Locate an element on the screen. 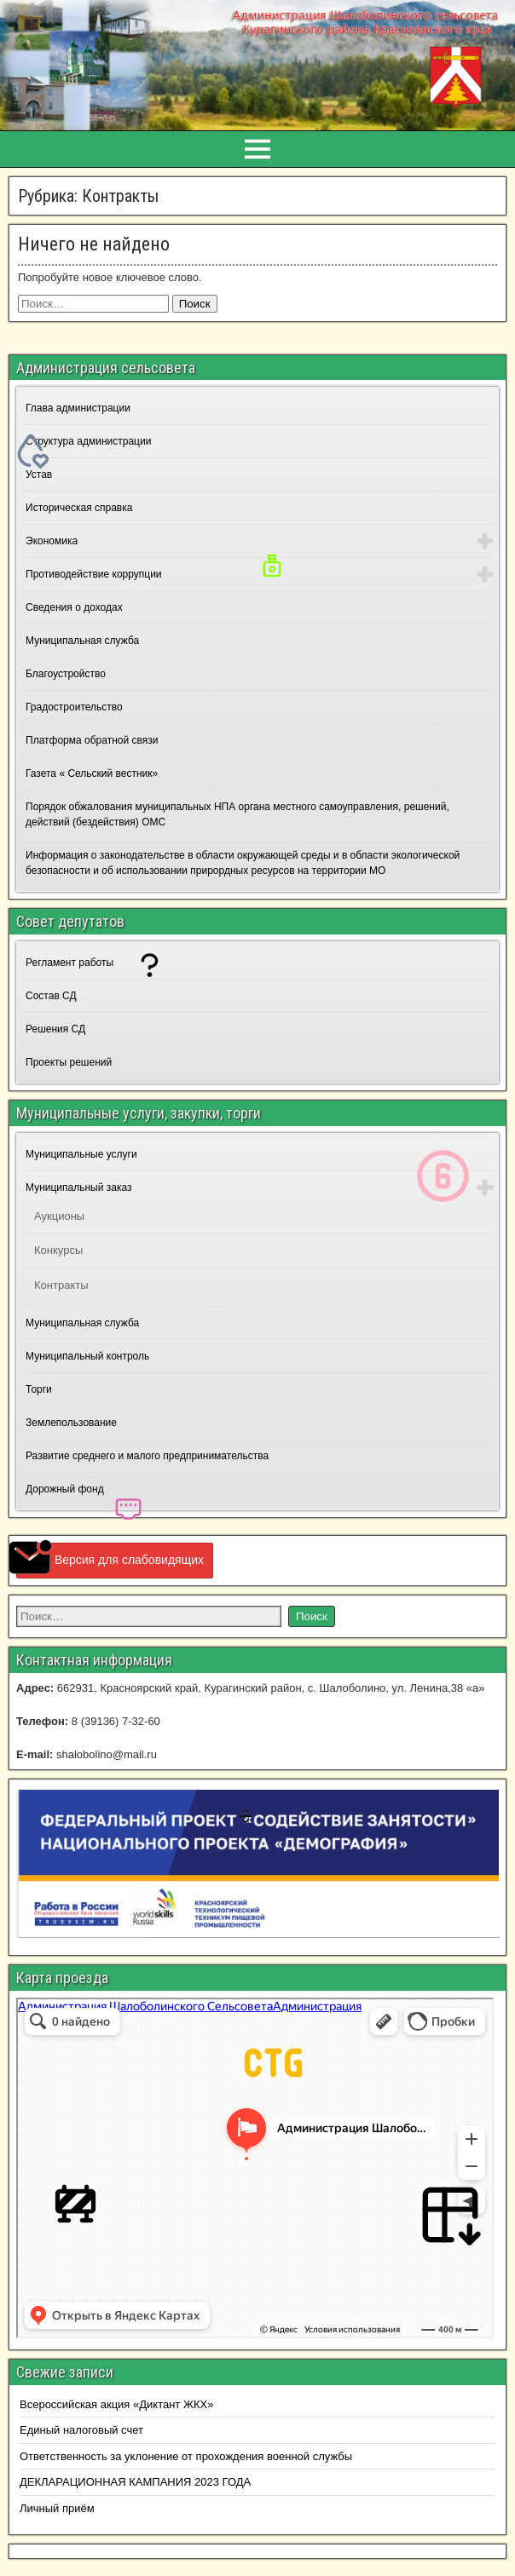  indicates step 6 in a multi-step process is located at coordinates (443, 1176).